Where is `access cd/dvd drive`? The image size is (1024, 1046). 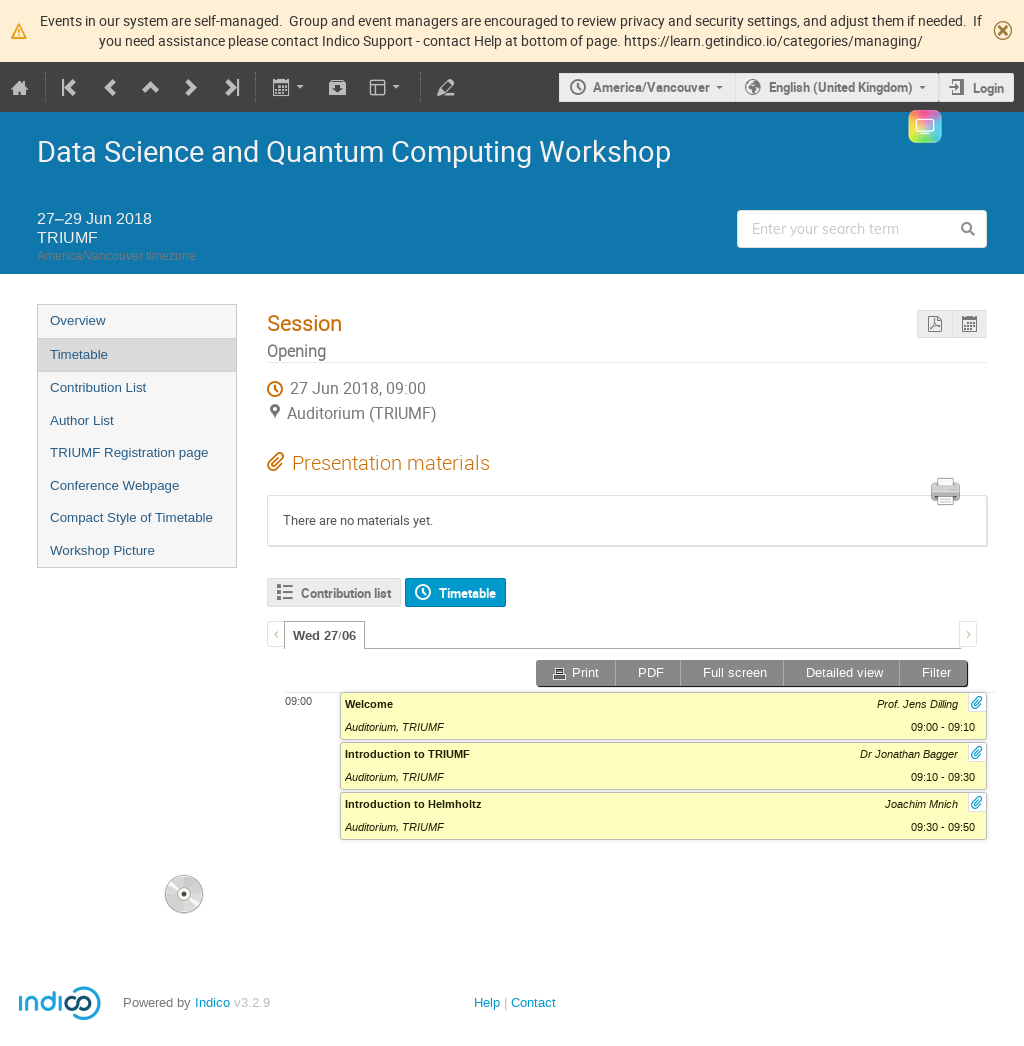
access cd/dvd drive is located at coordinates (184, 894).